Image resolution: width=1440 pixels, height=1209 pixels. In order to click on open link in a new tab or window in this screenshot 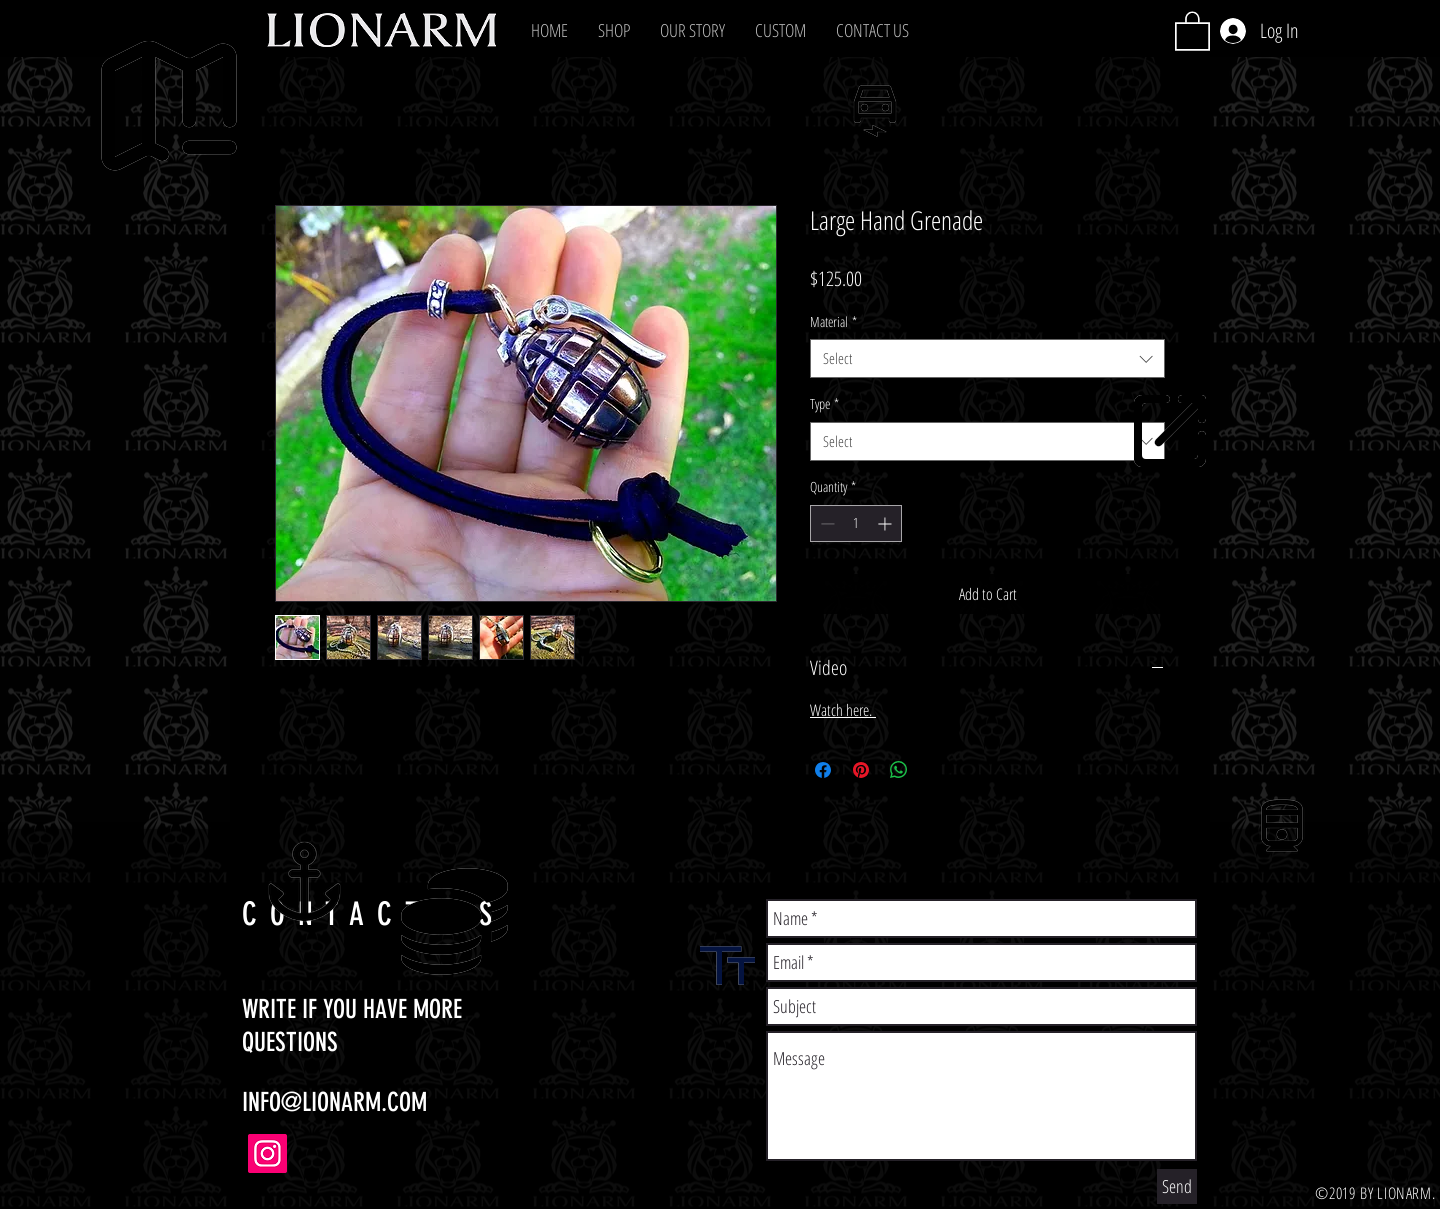, I will do `click(1170, 431)`.